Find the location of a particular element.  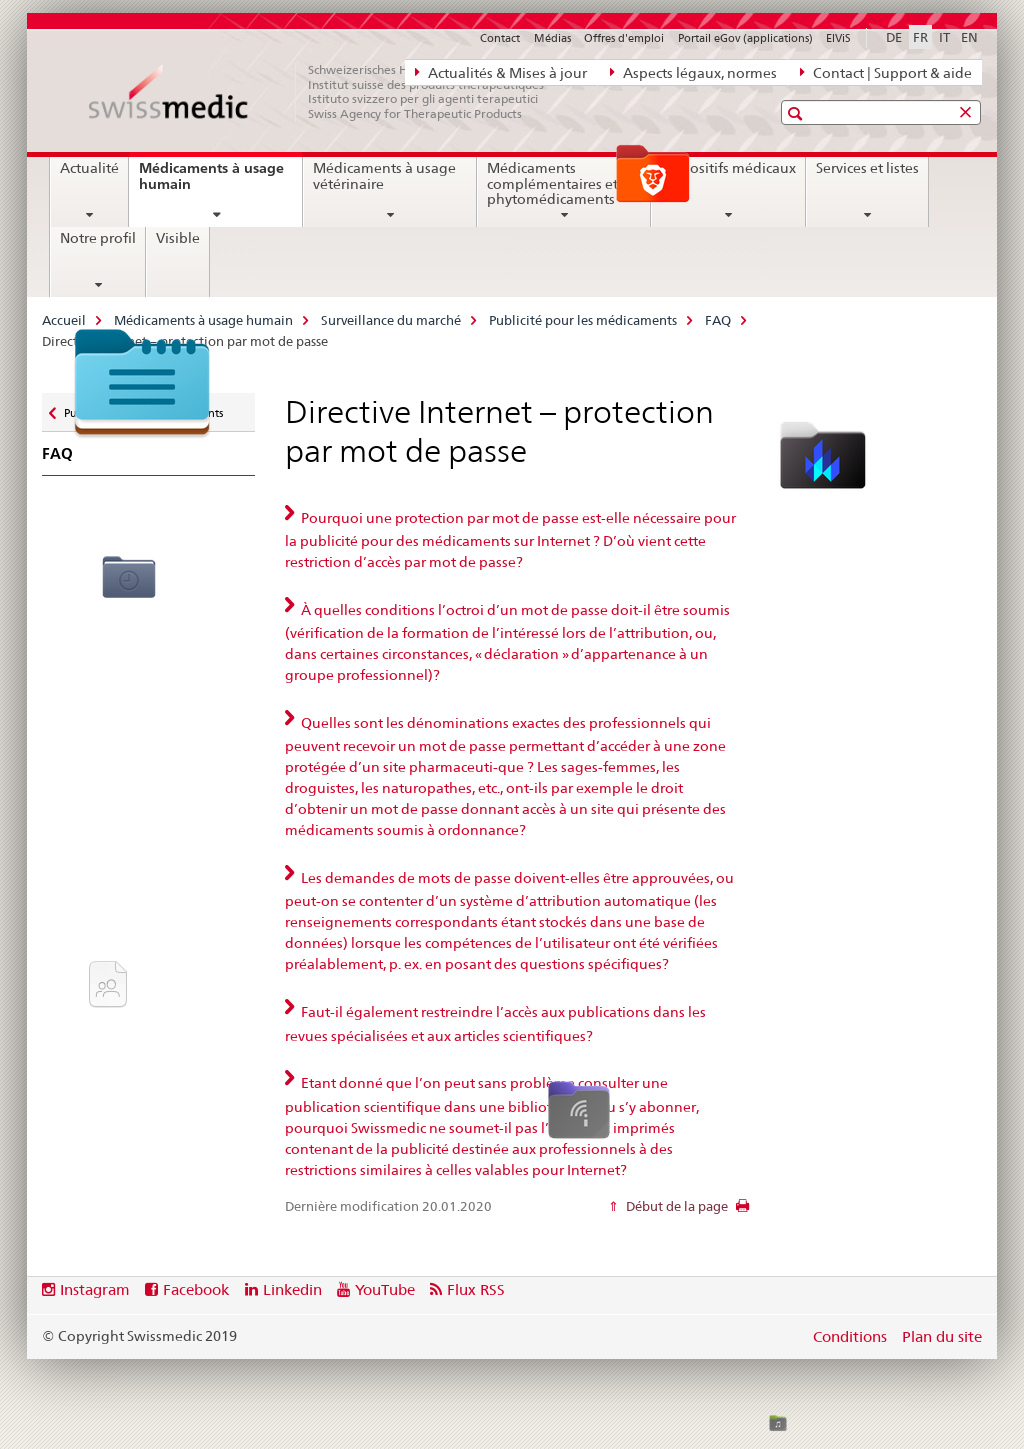

open your music folder is located at coordinates (778, 1423).